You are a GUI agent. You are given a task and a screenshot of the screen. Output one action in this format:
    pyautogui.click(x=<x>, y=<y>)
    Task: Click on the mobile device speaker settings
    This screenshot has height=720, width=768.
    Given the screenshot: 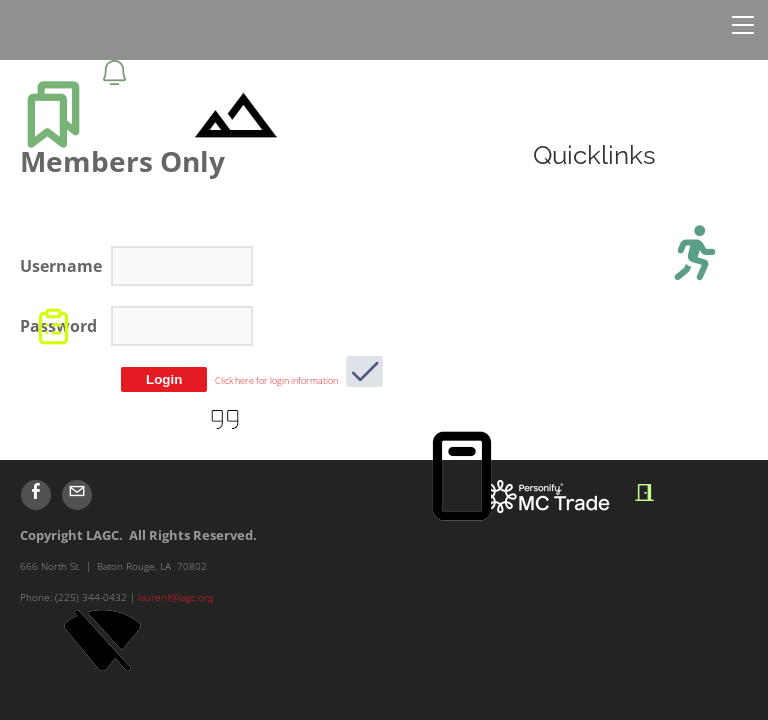 What is the action you would take?
    pyautogui.click(x=462, y=476)
    